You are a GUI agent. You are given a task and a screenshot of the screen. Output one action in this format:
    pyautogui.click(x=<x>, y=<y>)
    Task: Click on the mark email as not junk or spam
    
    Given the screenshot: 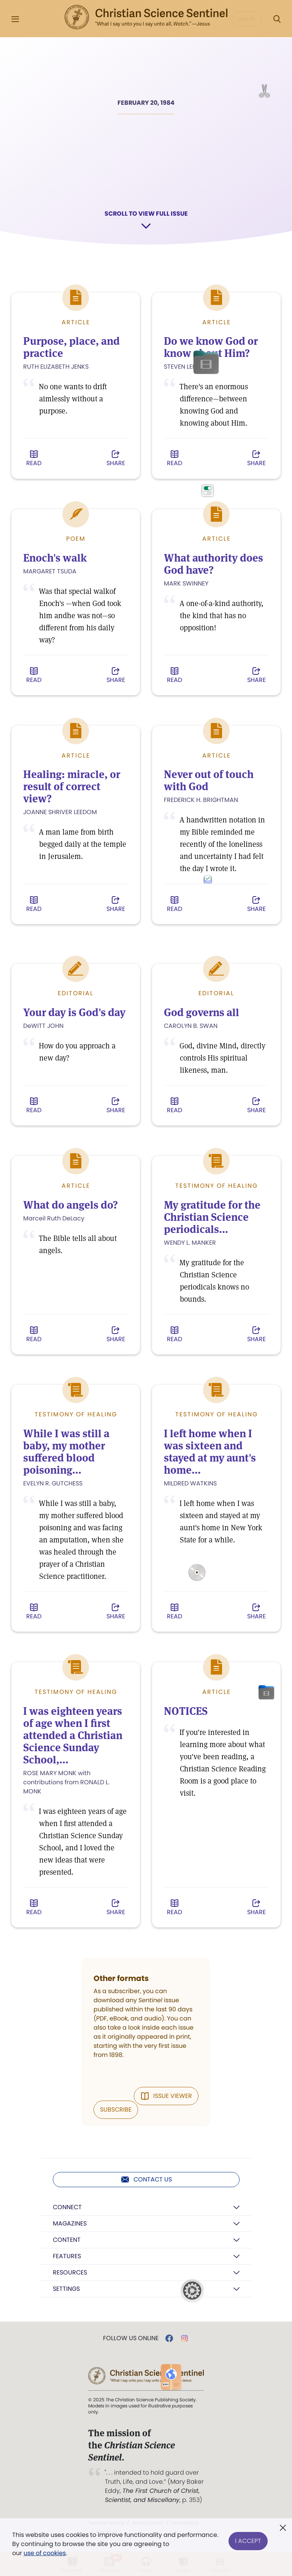 What is the action you would take?
    pyautogui.click(x=208, y=879)
    